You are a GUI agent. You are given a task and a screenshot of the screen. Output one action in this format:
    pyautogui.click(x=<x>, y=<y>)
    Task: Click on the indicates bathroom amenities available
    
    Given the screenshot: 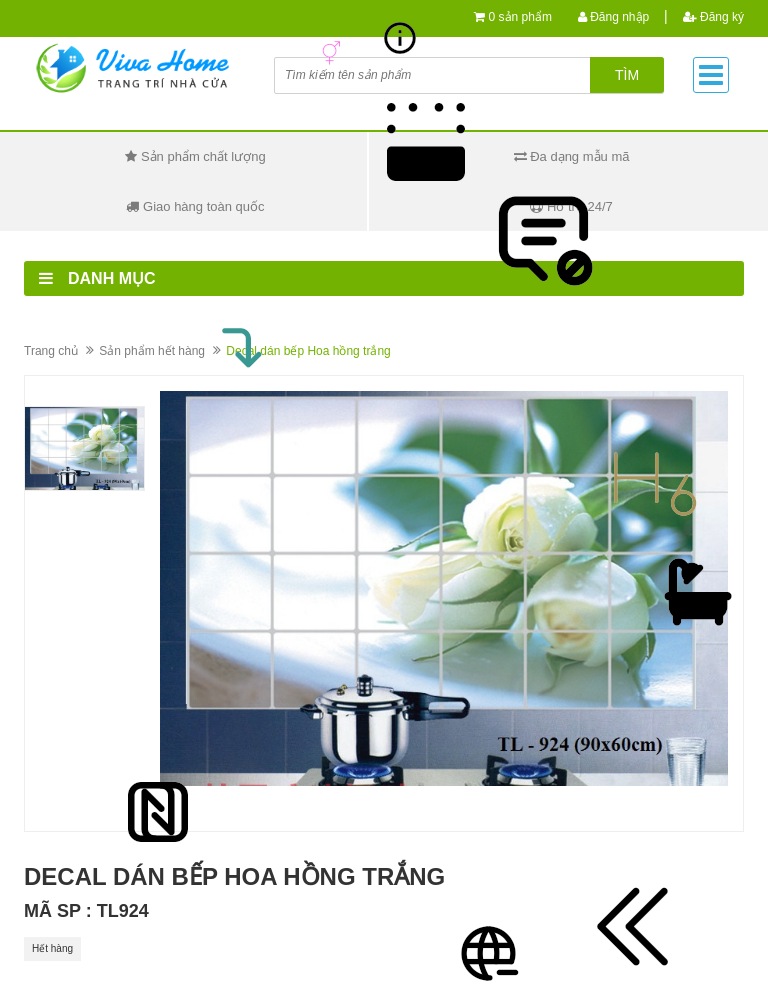 What is the action you would take?
    pyautogui.click(x=698, y=592)
    